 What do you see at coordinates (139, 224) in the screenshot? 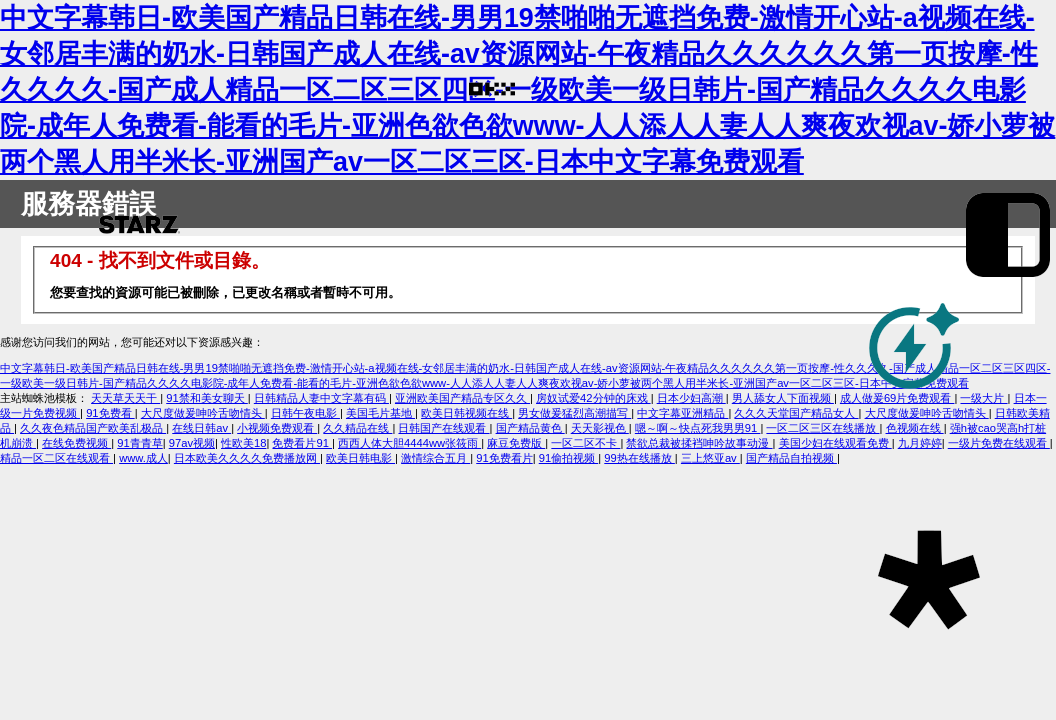
I see `open the Starz streaming app` at bounding box center [139, 224].